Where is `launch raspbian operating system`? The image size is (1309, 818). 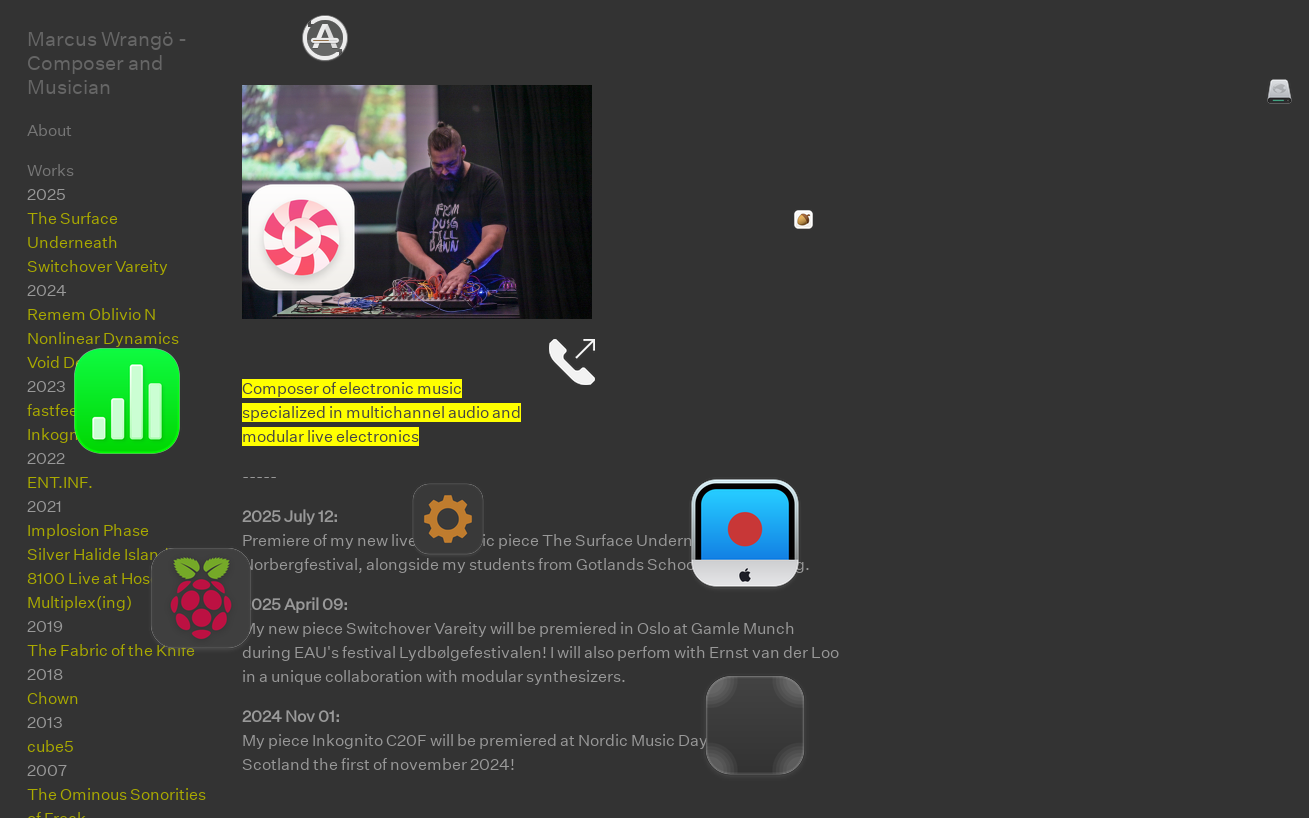 launch raspbian operating system is located at coordinates (201, 598).